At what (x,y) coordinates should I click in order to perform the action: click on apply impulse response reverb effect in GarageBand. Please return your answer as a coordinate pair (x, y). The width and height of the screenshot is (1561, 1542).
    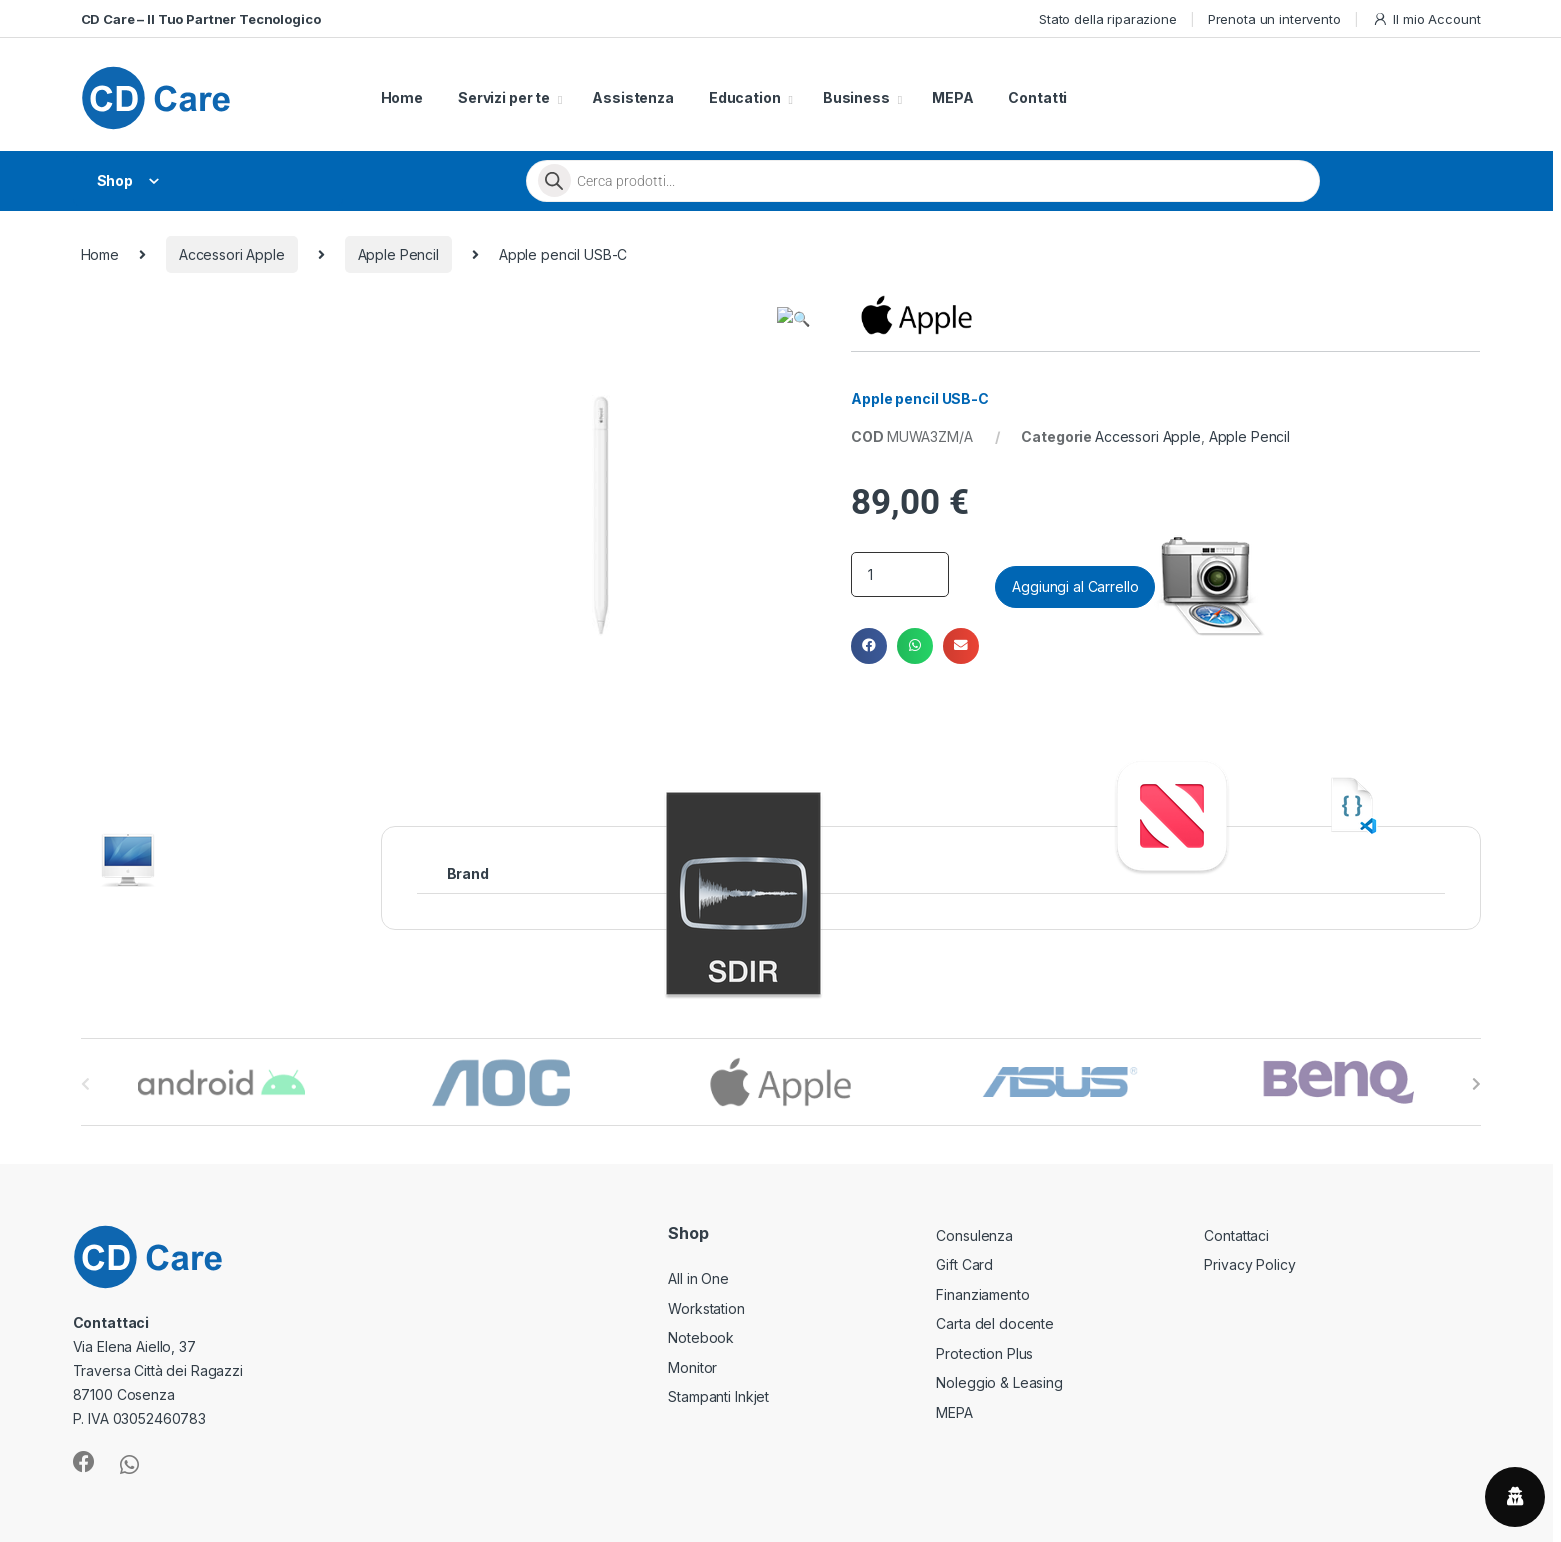
    Looking at the image, I should click on (743, 898).